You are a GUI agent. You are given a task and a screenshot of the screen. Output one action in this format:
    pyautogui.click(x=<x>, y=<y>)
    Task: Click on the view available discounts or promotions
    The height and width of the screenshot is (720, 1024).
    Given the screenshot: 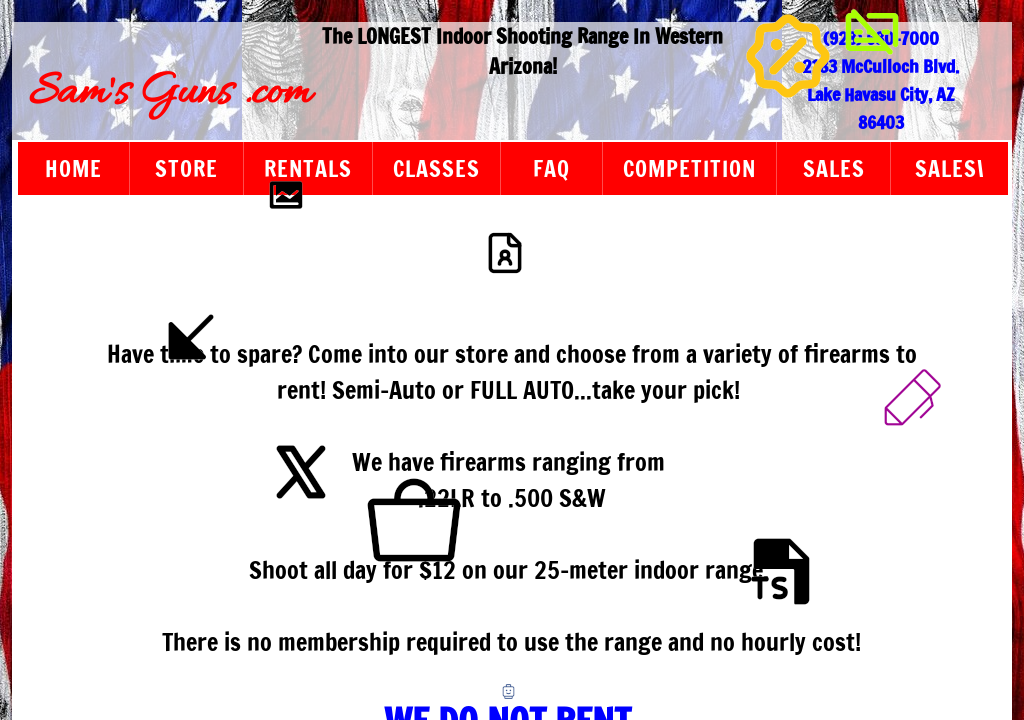 What is the action you would take?
    pyautogui.click(x=788, y=56)
    